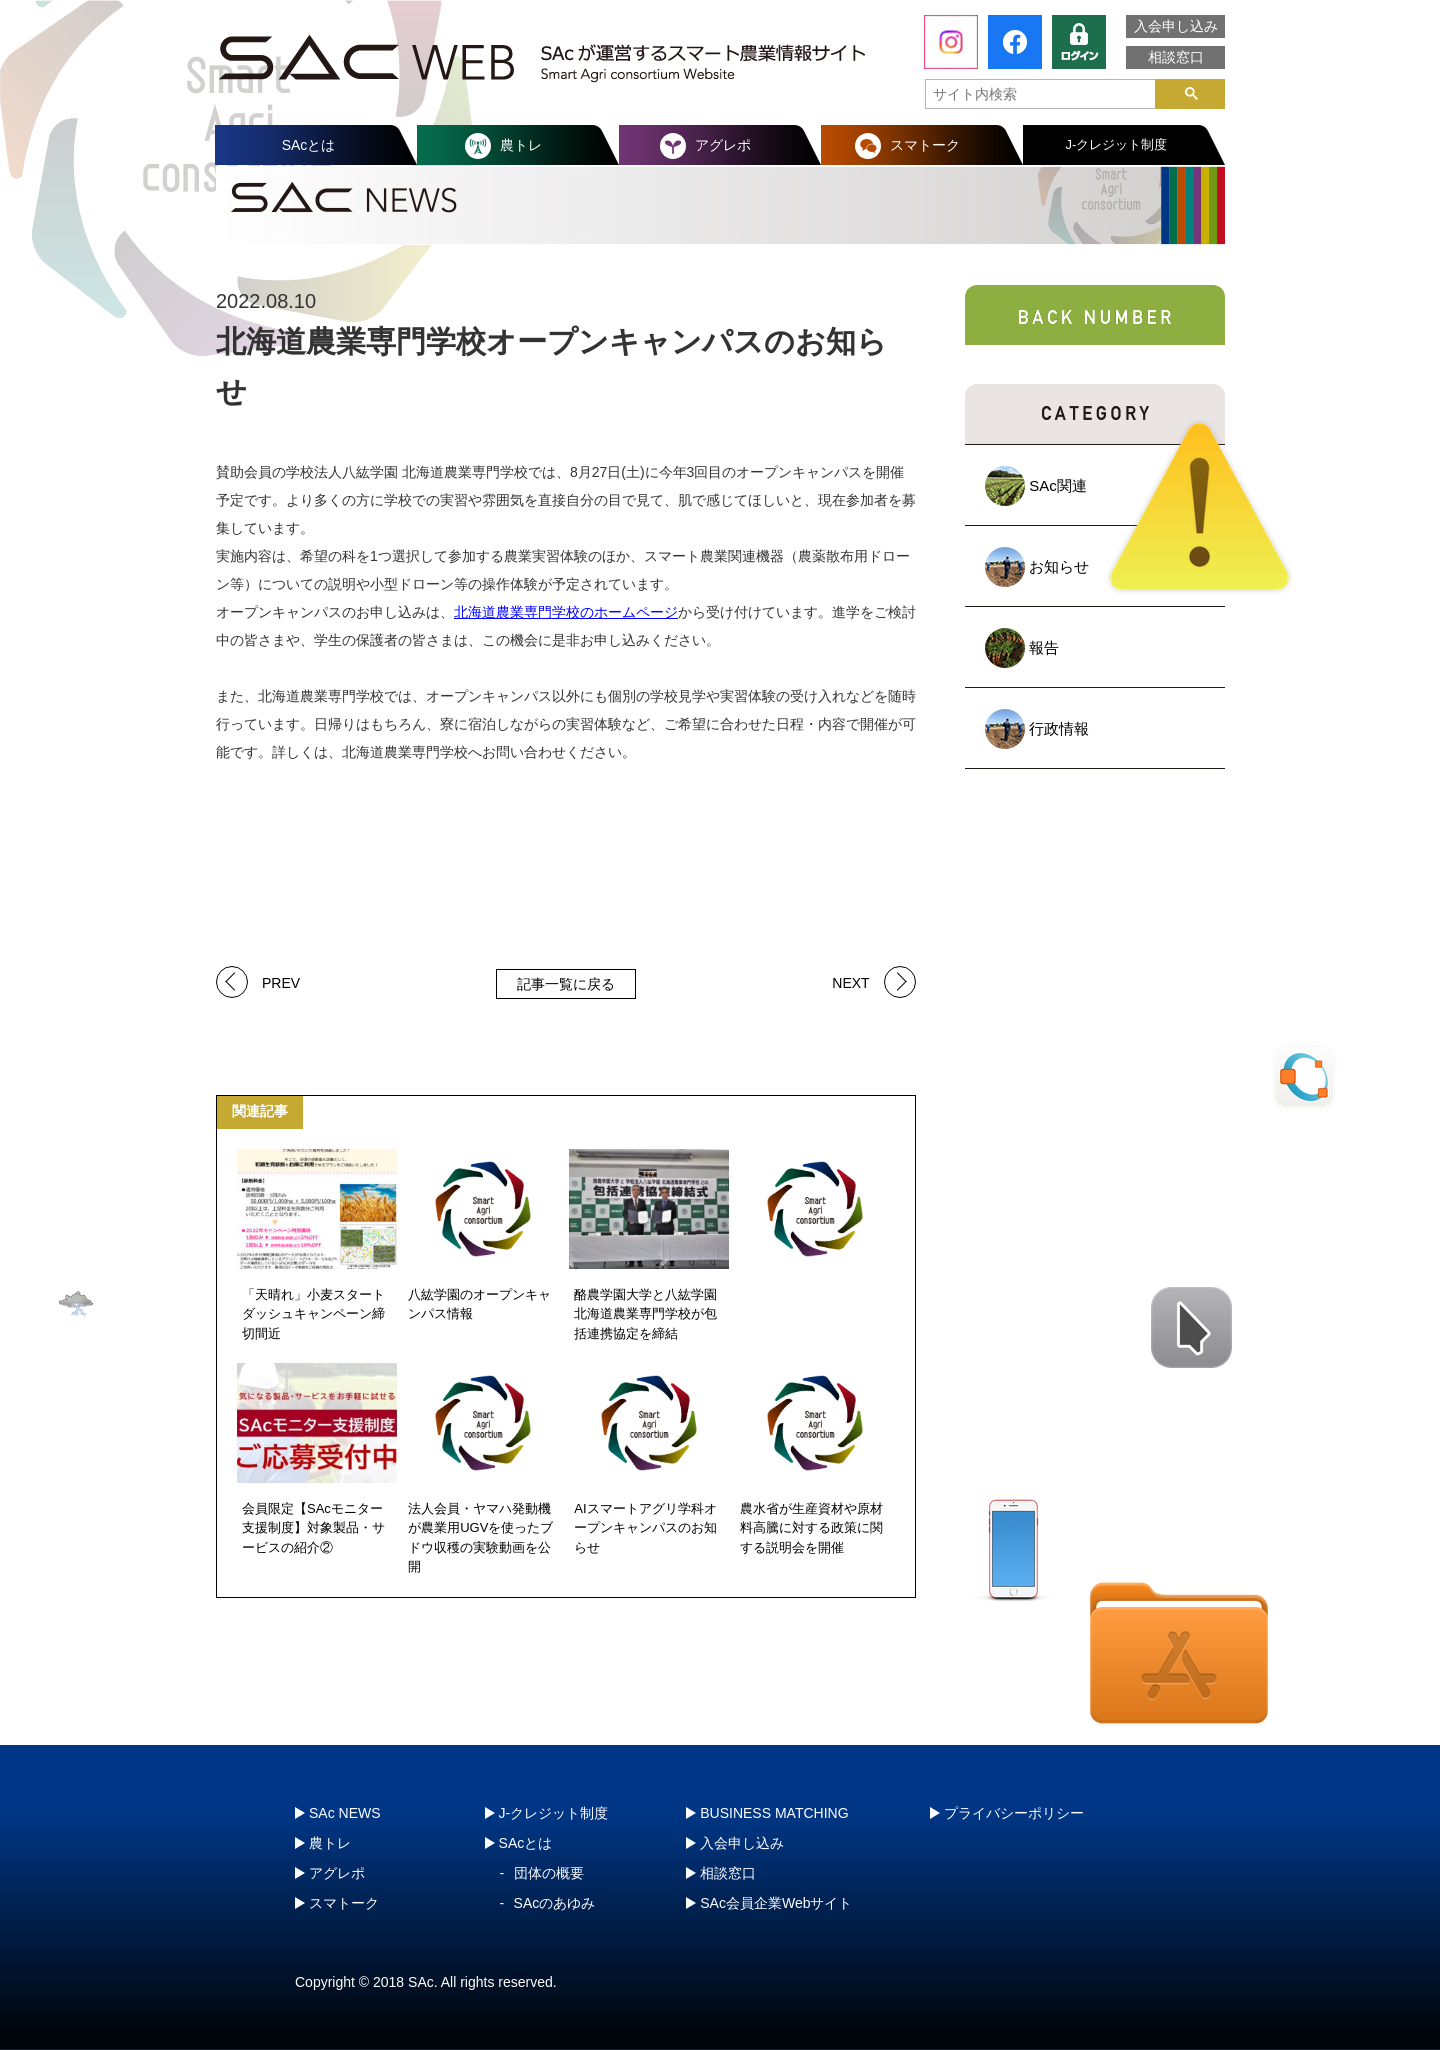 The image size is (1440, 2050). What do you see at coordinates (1304, 1076) in the screenshot?
I see `open GNU Octave numerical computing application` at bounding box center [1304, 1076].